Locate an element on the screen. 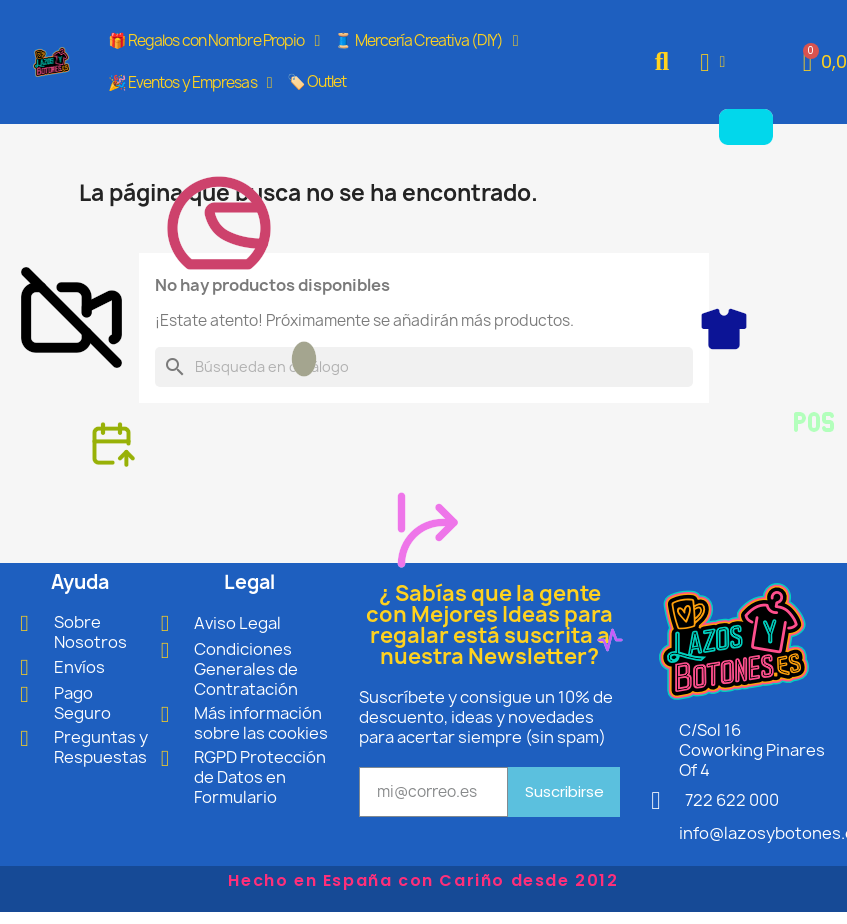 The image size is (847, 924). view activity or health metrics is located at coordinates (610, 640).